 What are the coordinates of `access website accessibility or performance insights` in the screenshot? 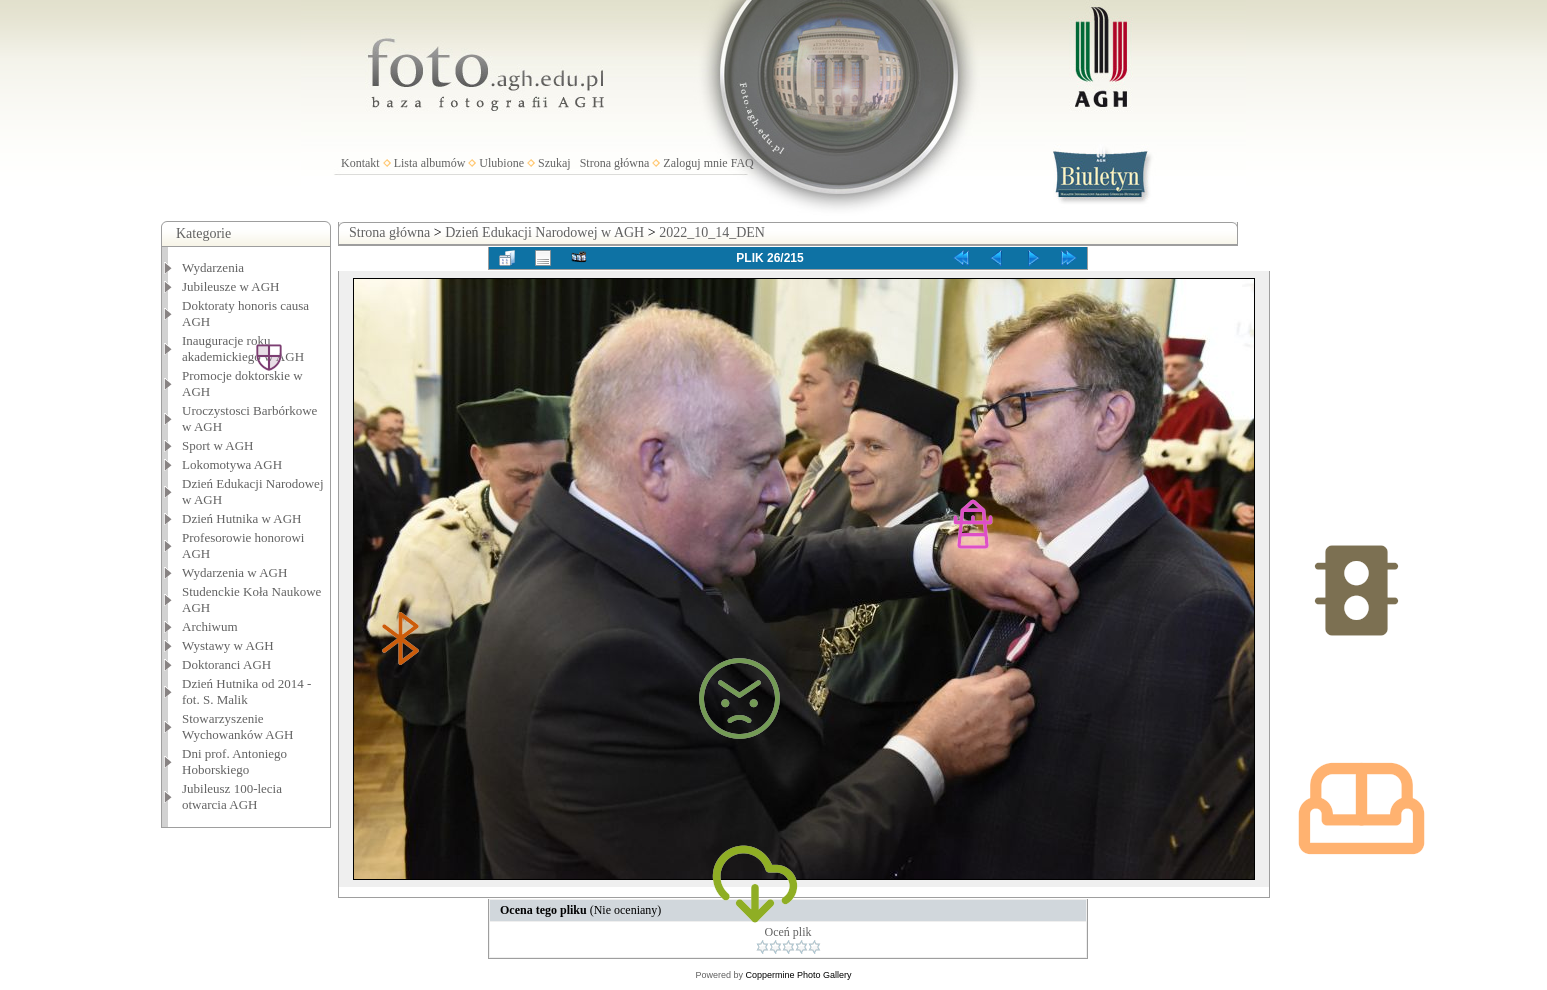 It's located at (973, 526).